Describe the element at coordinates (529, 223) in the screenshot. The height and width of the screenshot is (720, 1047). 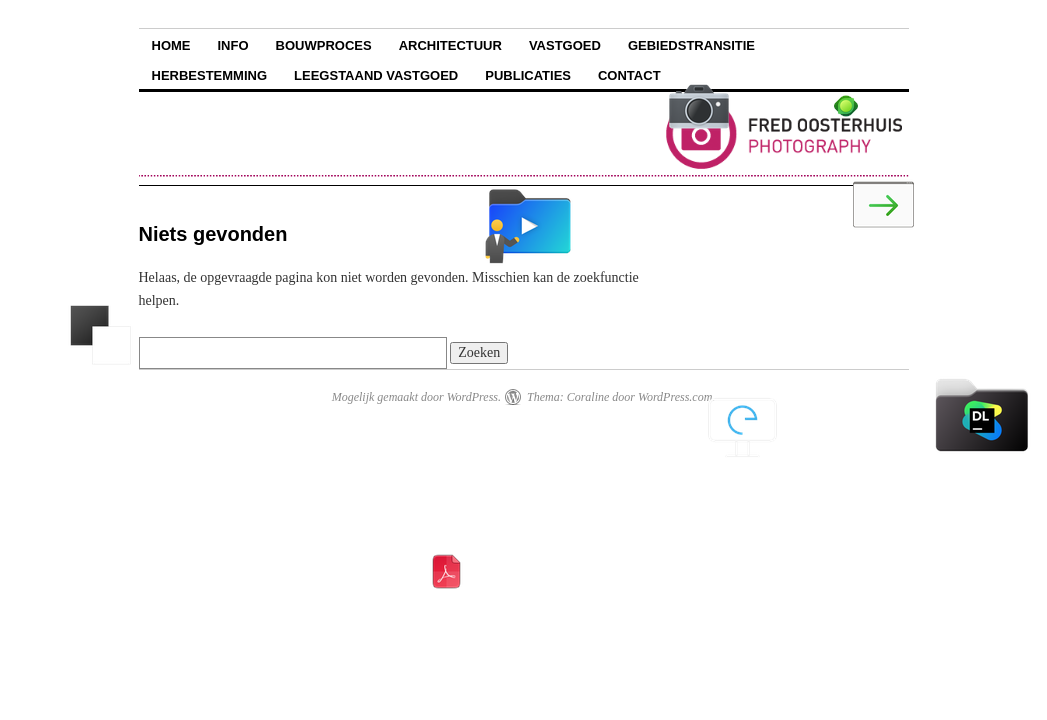
I see `open video tutorials folder` at that location.